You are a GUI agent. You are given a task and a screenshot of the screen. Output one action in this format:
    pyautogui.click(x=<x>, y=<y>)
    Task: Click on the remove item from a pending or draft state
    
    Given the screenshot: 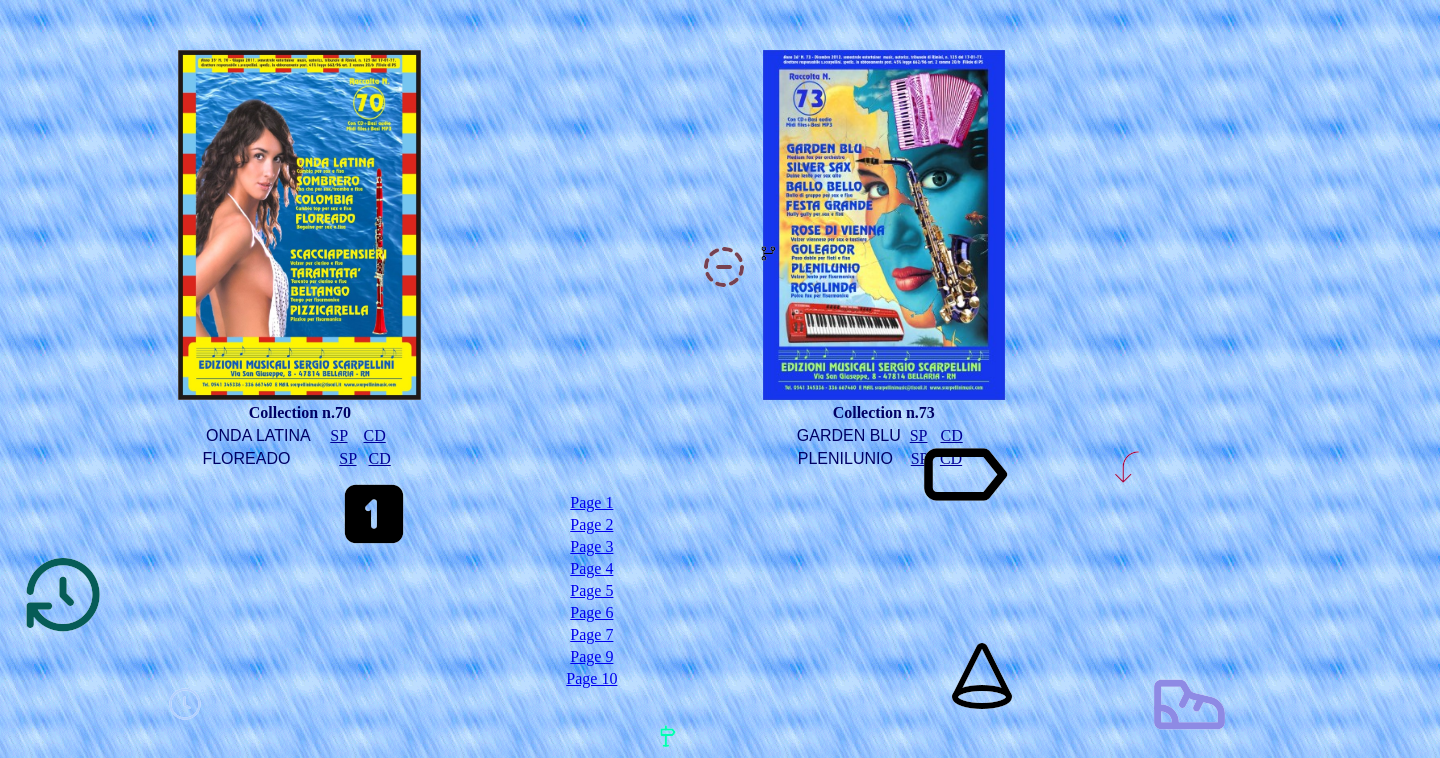 What is the action you would take?
    pyautogui.click(x=724, y=267)
    